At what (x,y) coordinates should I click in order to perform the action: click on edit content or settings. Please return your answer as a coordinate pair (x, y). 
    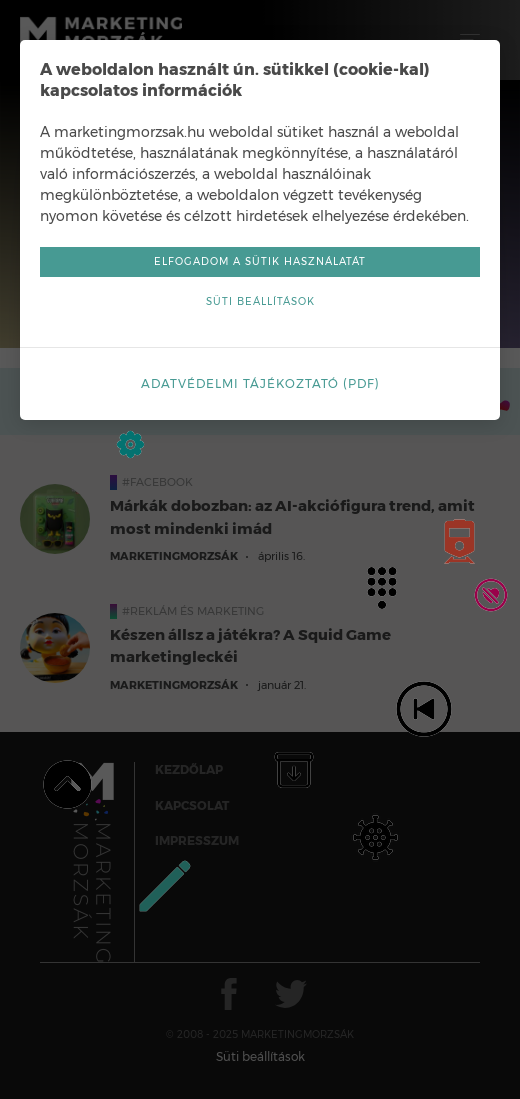
    Looking at the image, I should click on (165, 886).